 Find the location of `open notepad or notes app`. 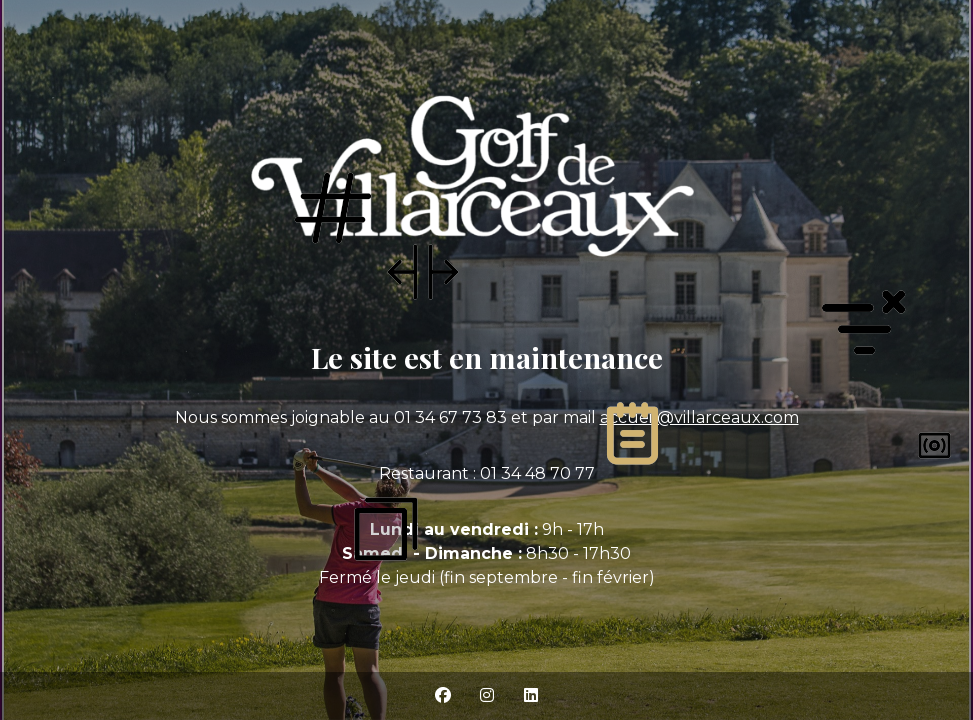

open notepad or notes app is located at coordinates (632, 434).